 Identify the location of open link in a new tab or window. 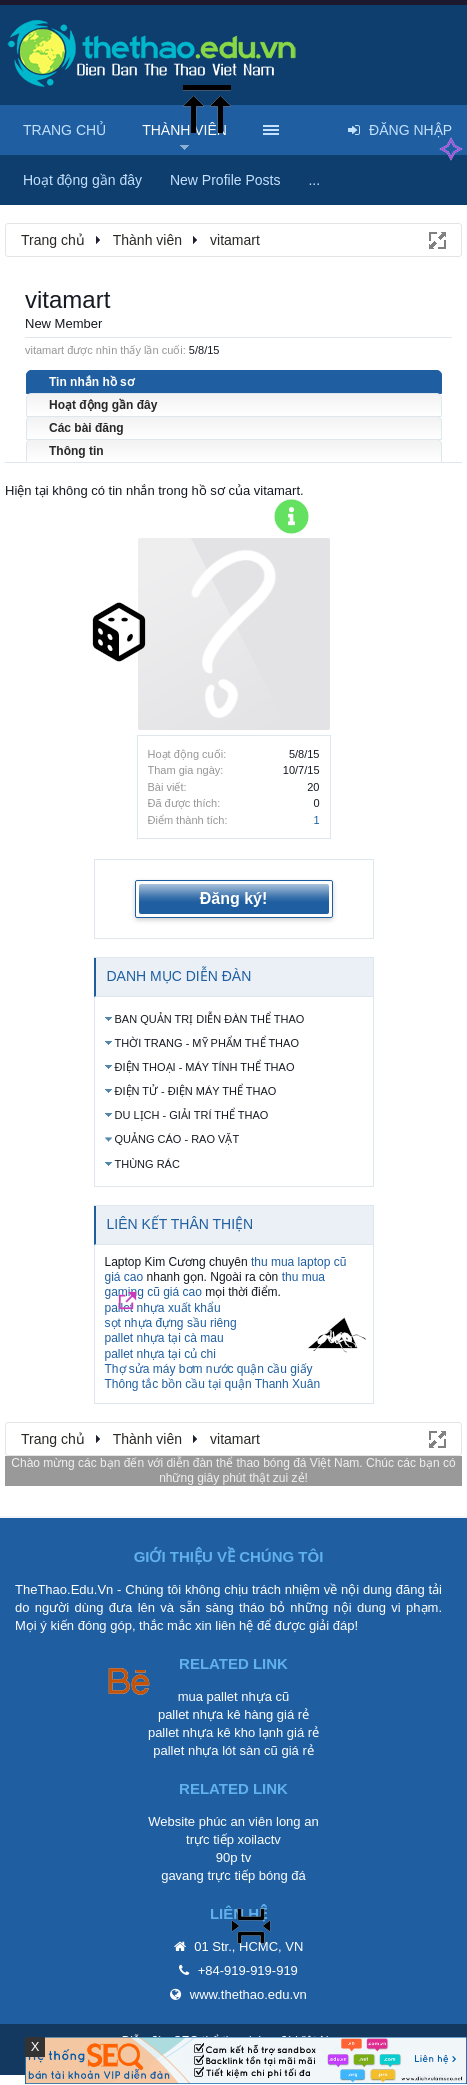
(127, 1300).